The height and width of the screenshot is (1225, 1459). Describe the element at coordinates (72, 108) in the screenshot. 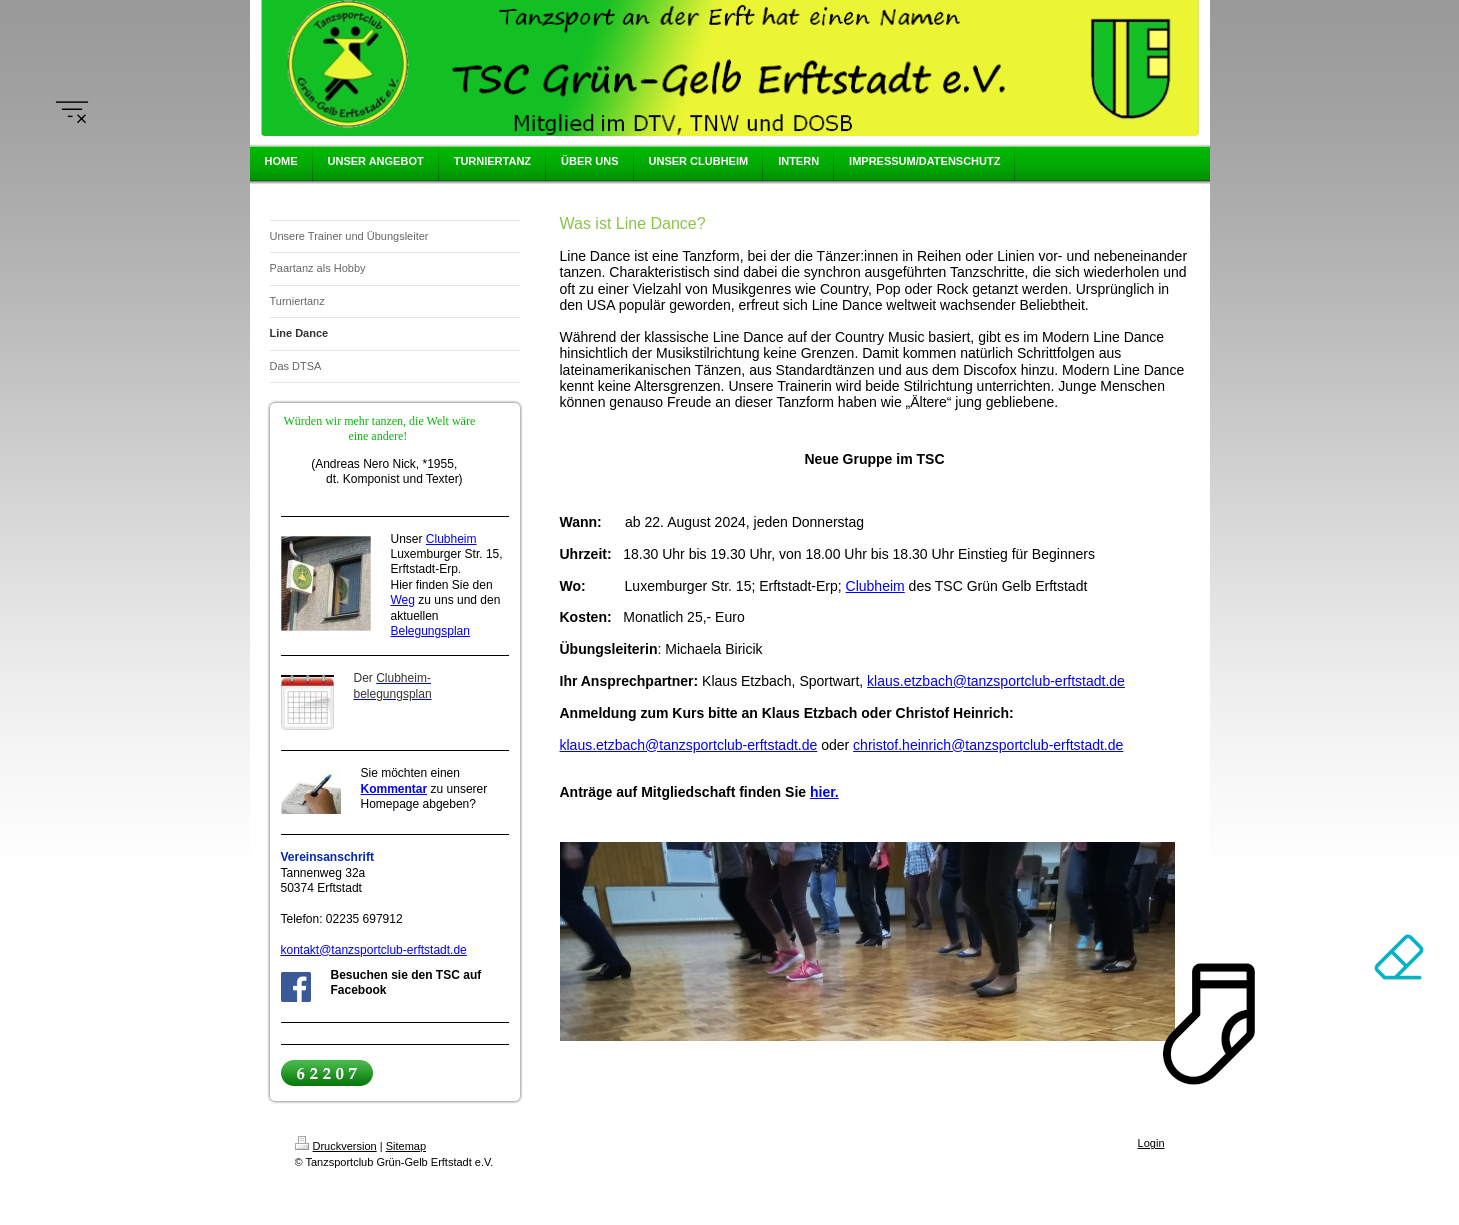

I see `clear all active filters` at that location.